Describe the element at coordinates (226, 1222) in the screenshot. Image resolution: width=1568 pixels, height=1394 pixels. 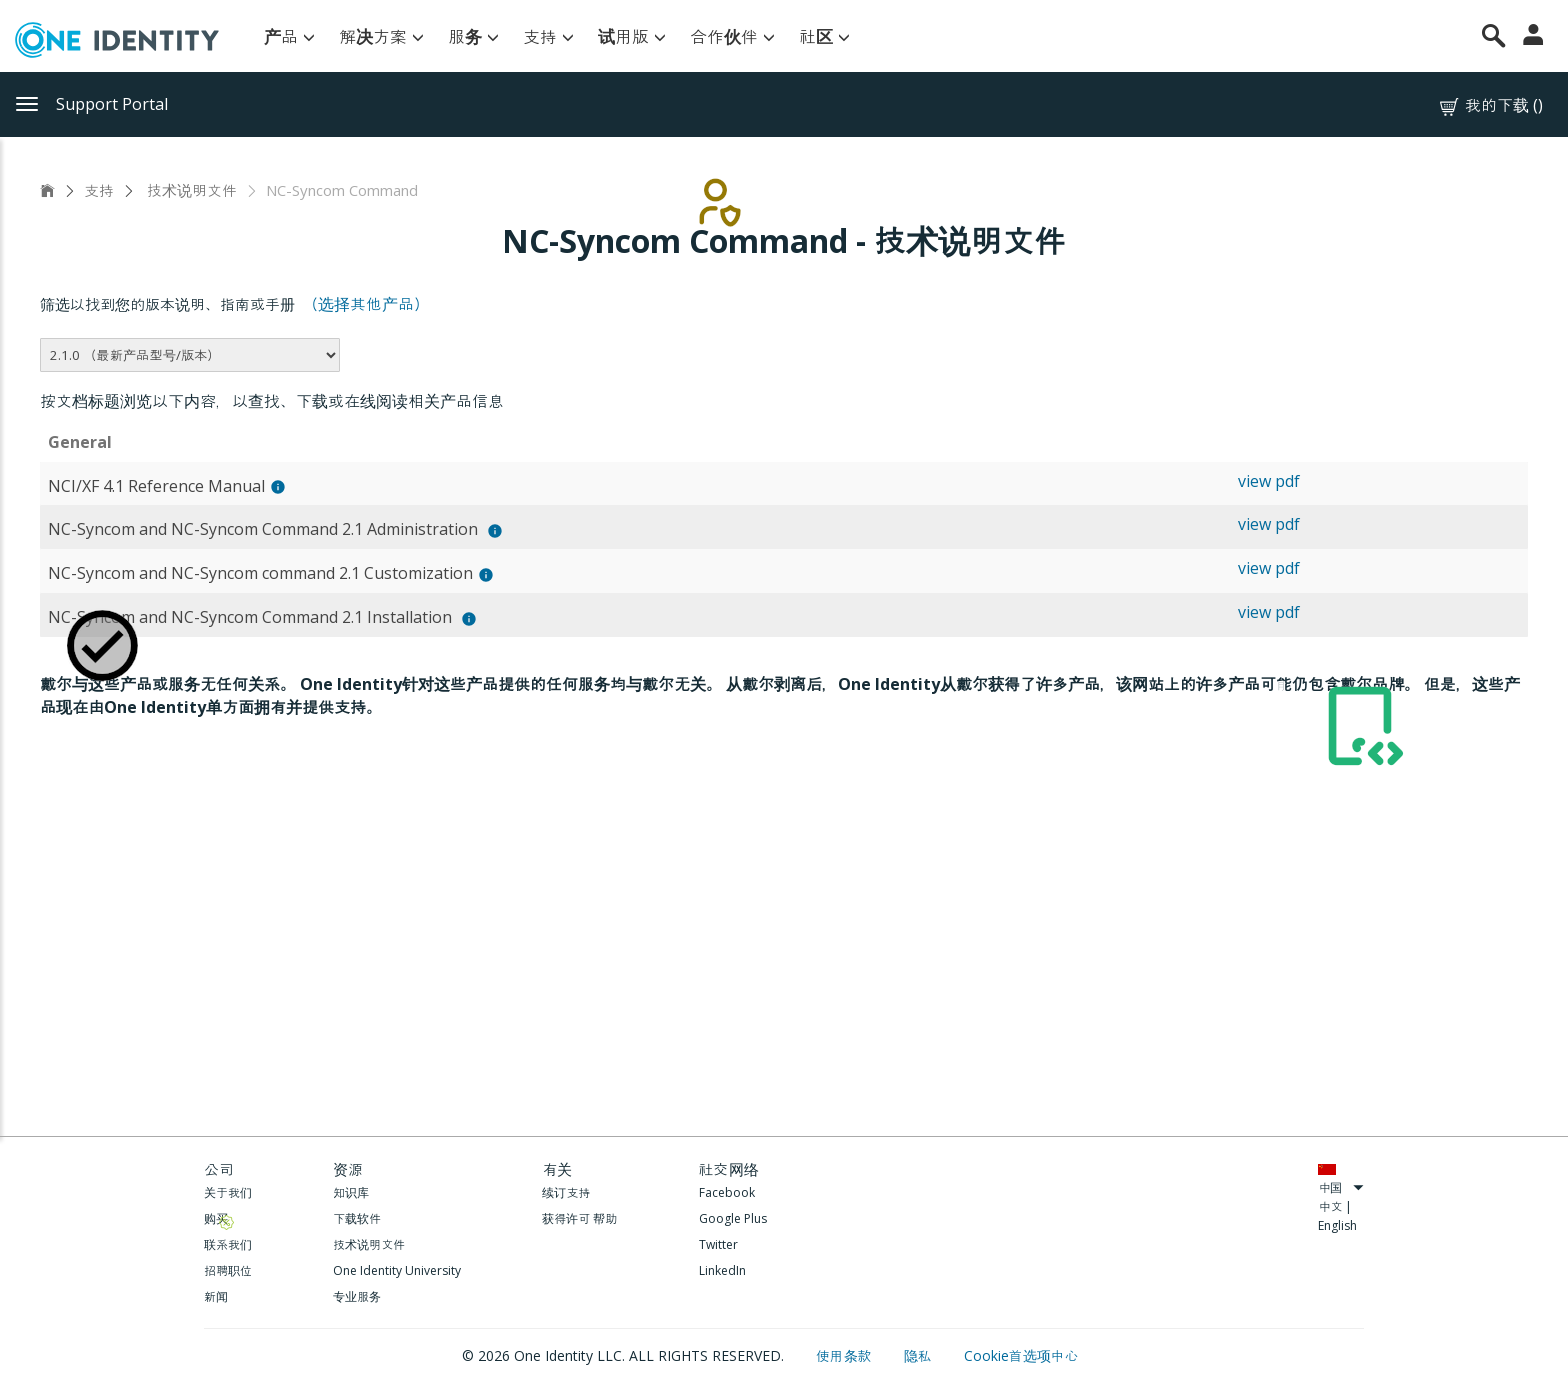
I see `view available discounts or promotions` at that location.